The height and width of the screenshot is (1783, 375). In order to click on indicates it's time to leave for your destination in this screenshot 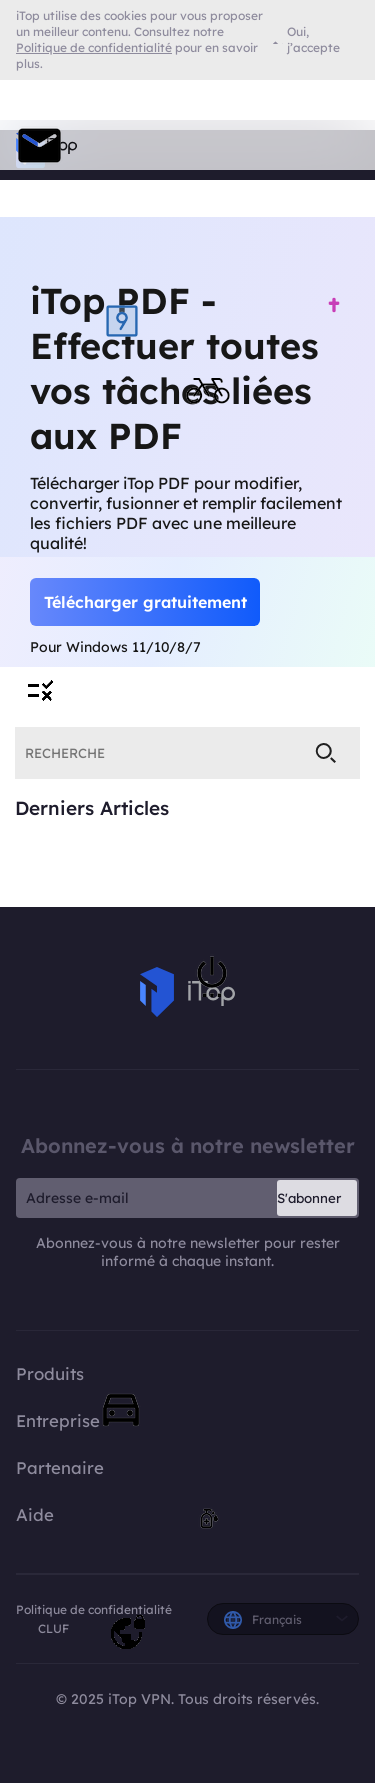, I will do `click(121, 1410)`.